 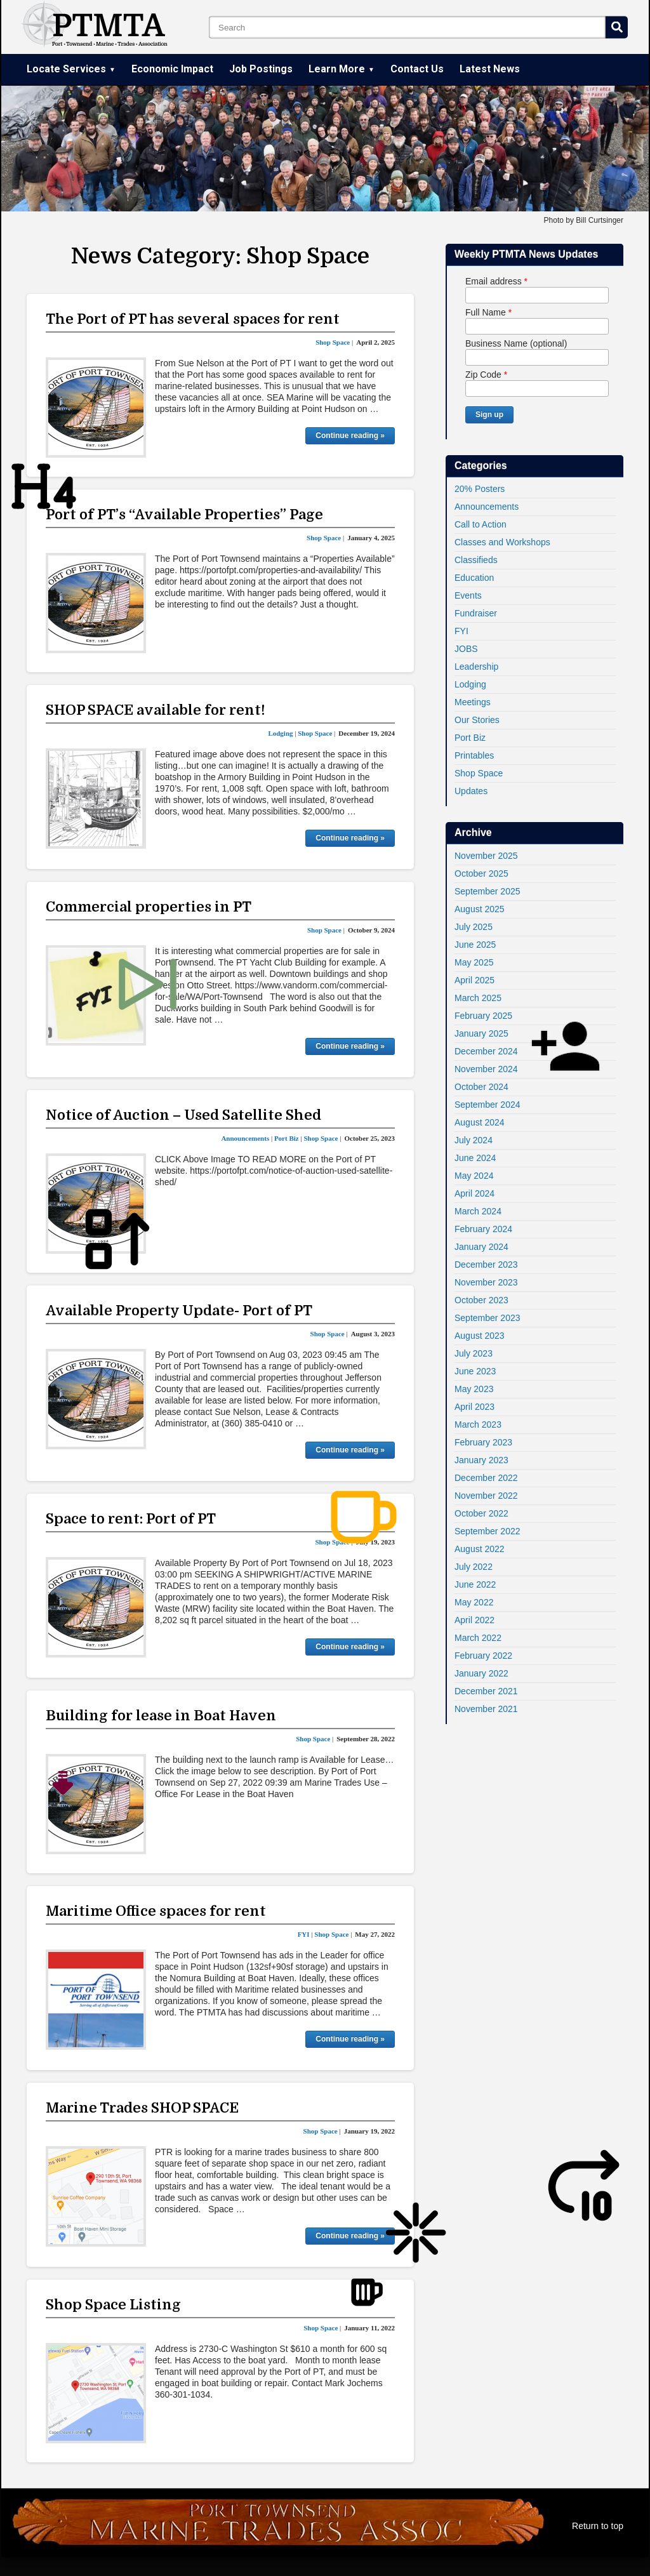 I want to click on sort items in ascending order, so click(x=116, y=1239).